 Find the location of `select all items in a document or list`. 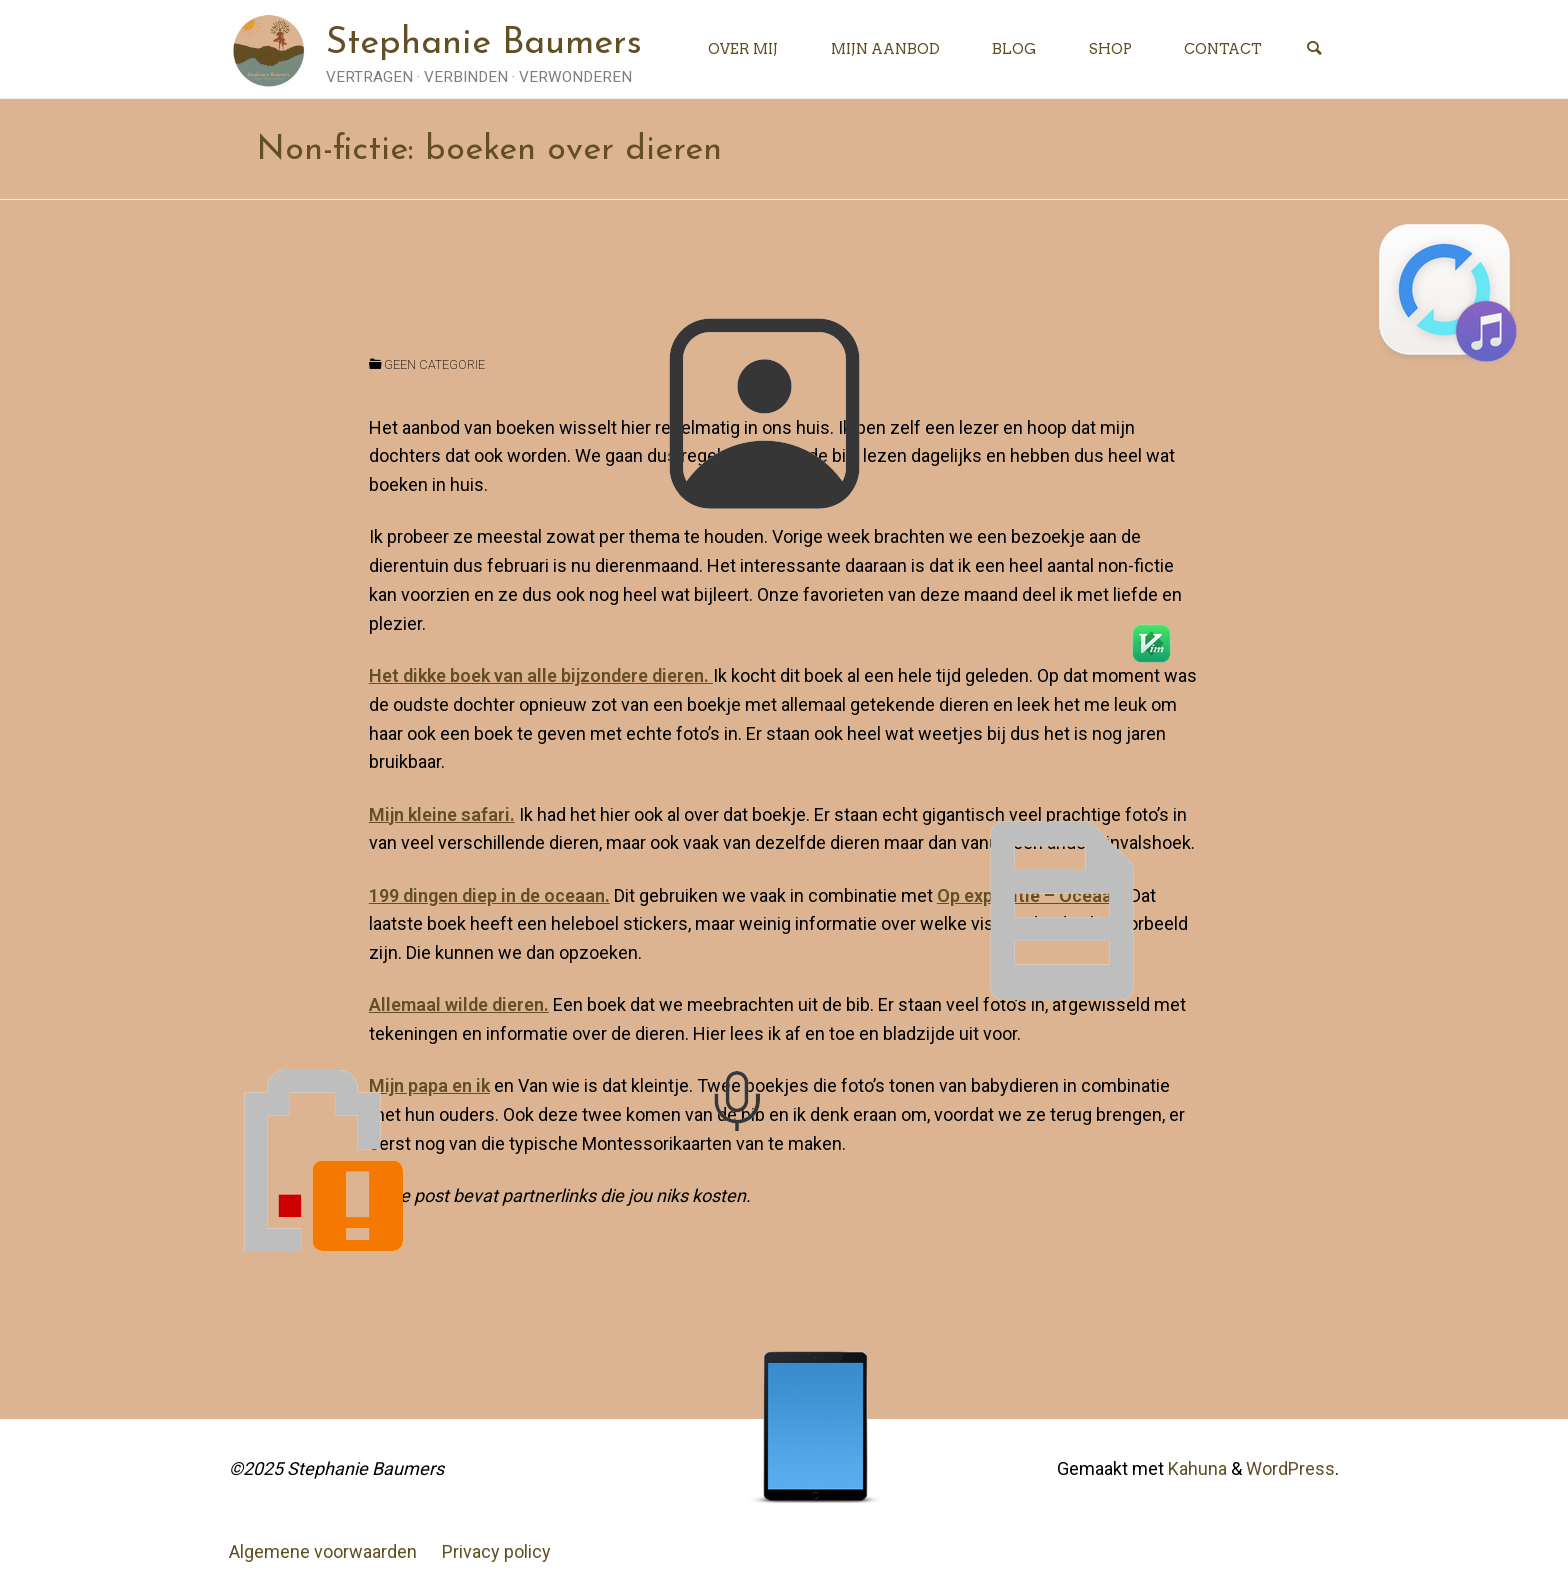

select all items in a document or list is located at coordinates (1062, 905).